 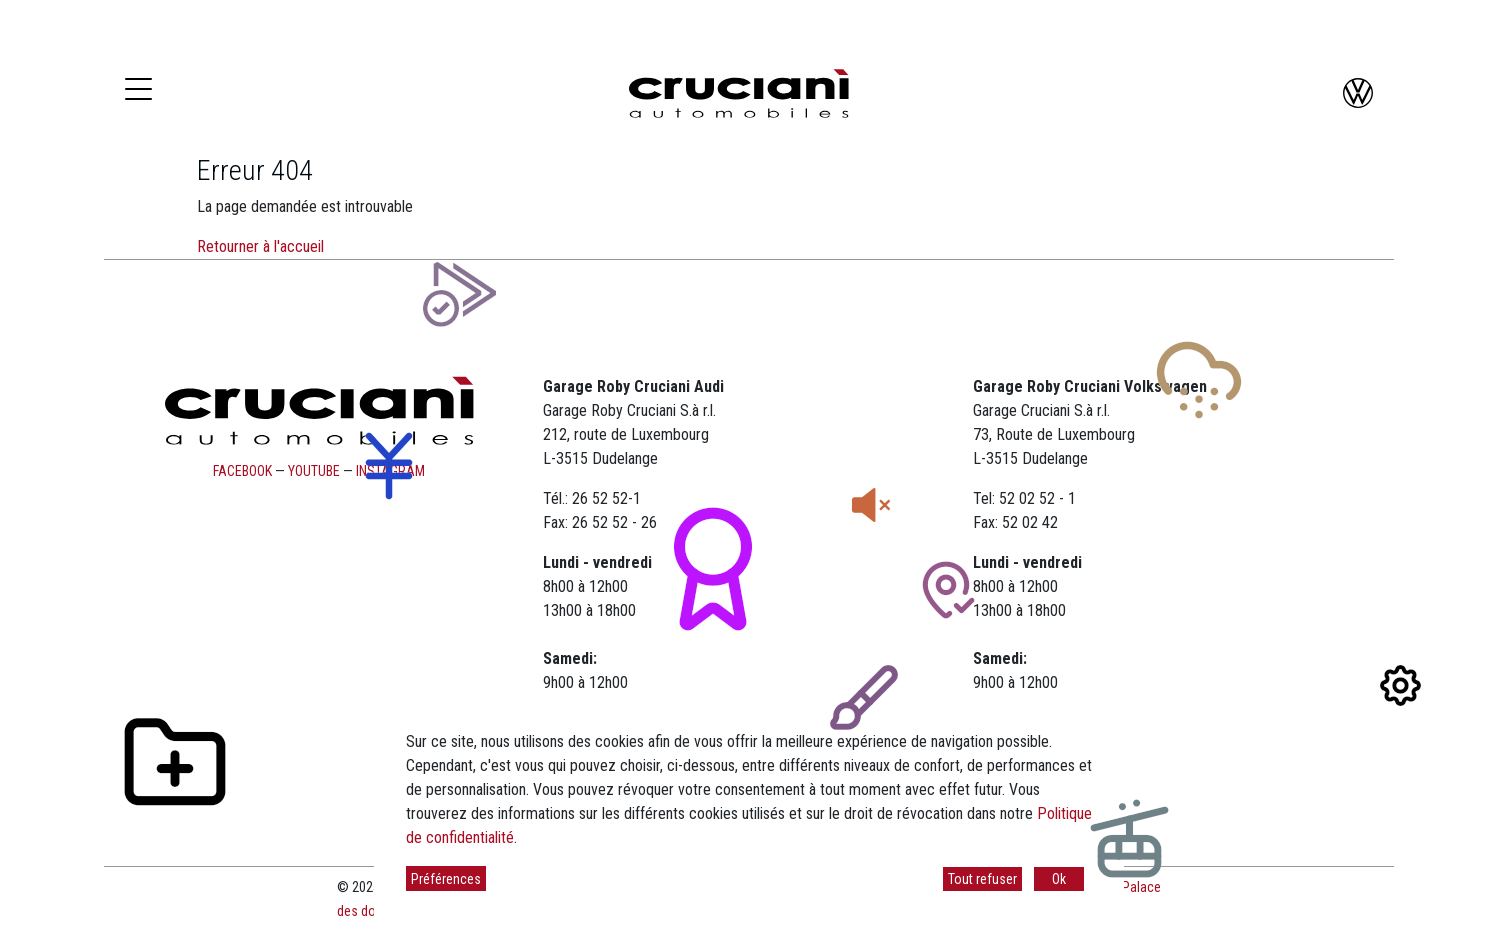 What do you see at coordinates (1400, 685) in the screenshot?
I see `access app or system settings` at bounding box center [1400, 685].